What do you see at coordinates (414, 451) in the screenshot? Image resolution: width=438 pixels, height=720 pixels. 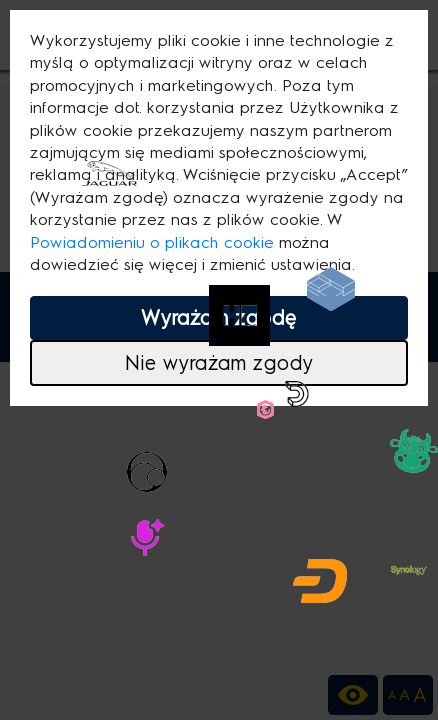 I see `open the HappyCow app for finding vegan and vegetarian restaurants` at bounding box center [414, 451].